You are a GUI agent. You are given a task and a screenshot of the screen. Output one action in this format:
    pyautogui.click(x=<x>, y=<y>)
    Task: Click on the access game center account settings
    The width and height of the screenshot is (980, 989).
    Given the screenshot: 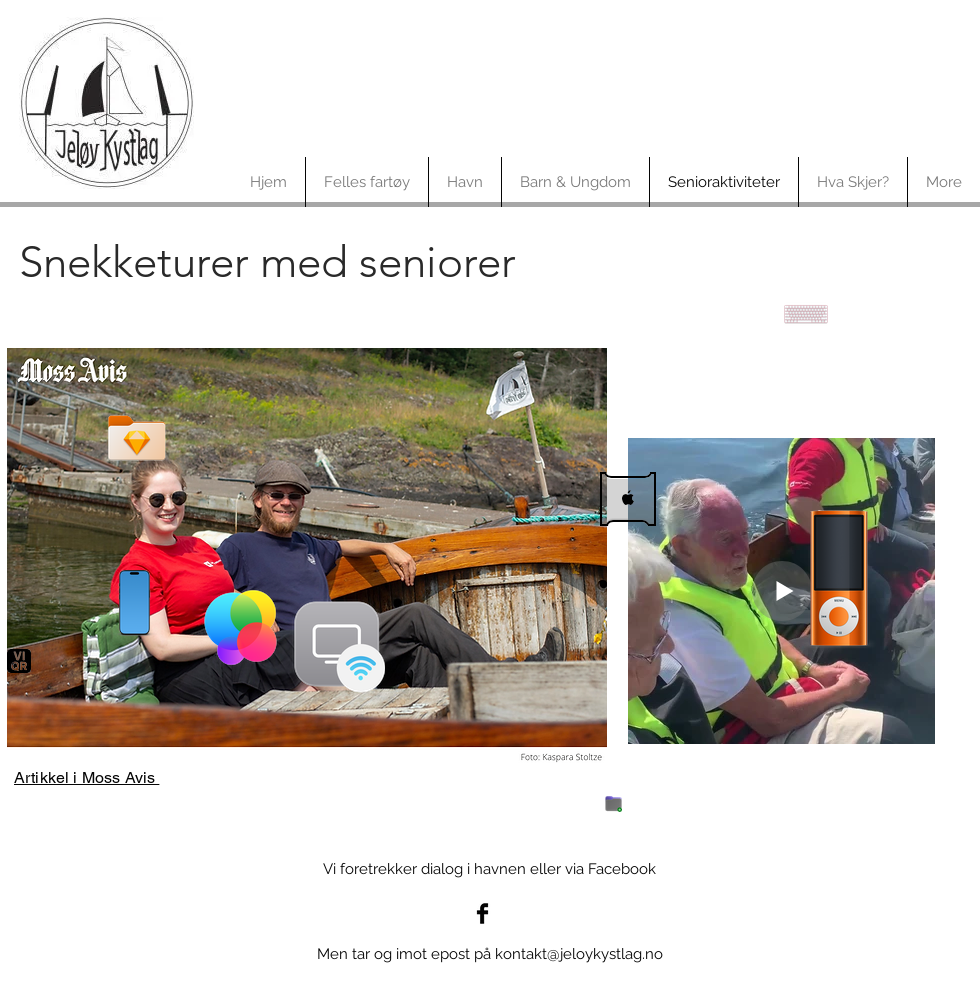 What is the action you would take?
    pyautogui.click(x=240, y=627)
    